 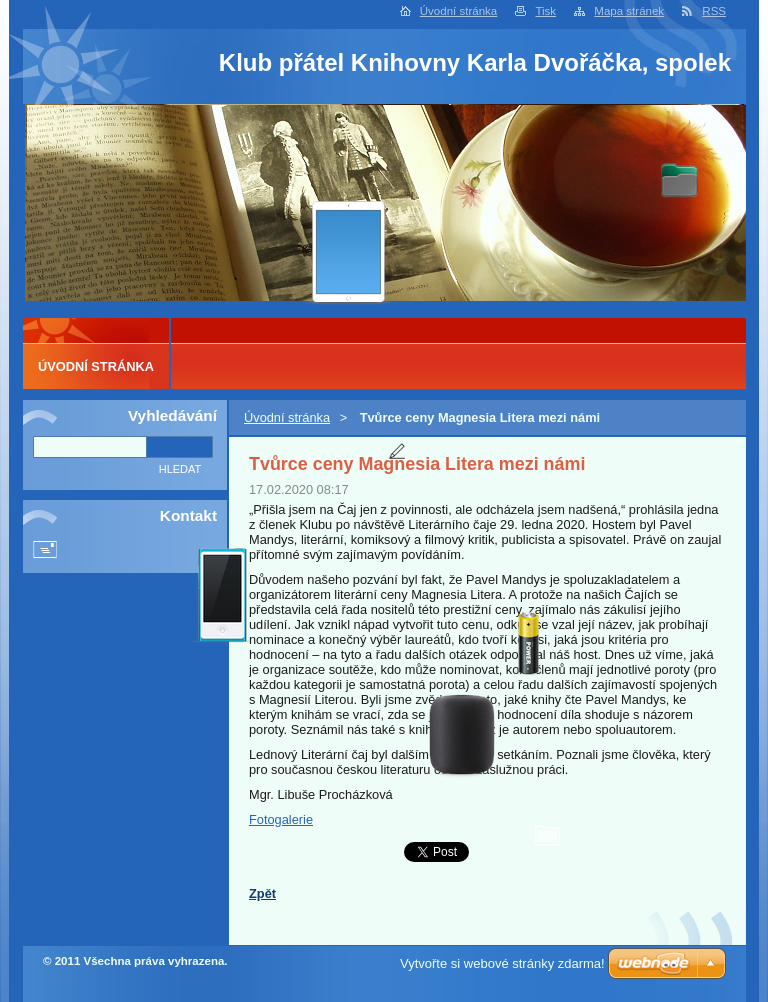 I want to click on apple homepod smart speaker device, so click(x=462, y=736).